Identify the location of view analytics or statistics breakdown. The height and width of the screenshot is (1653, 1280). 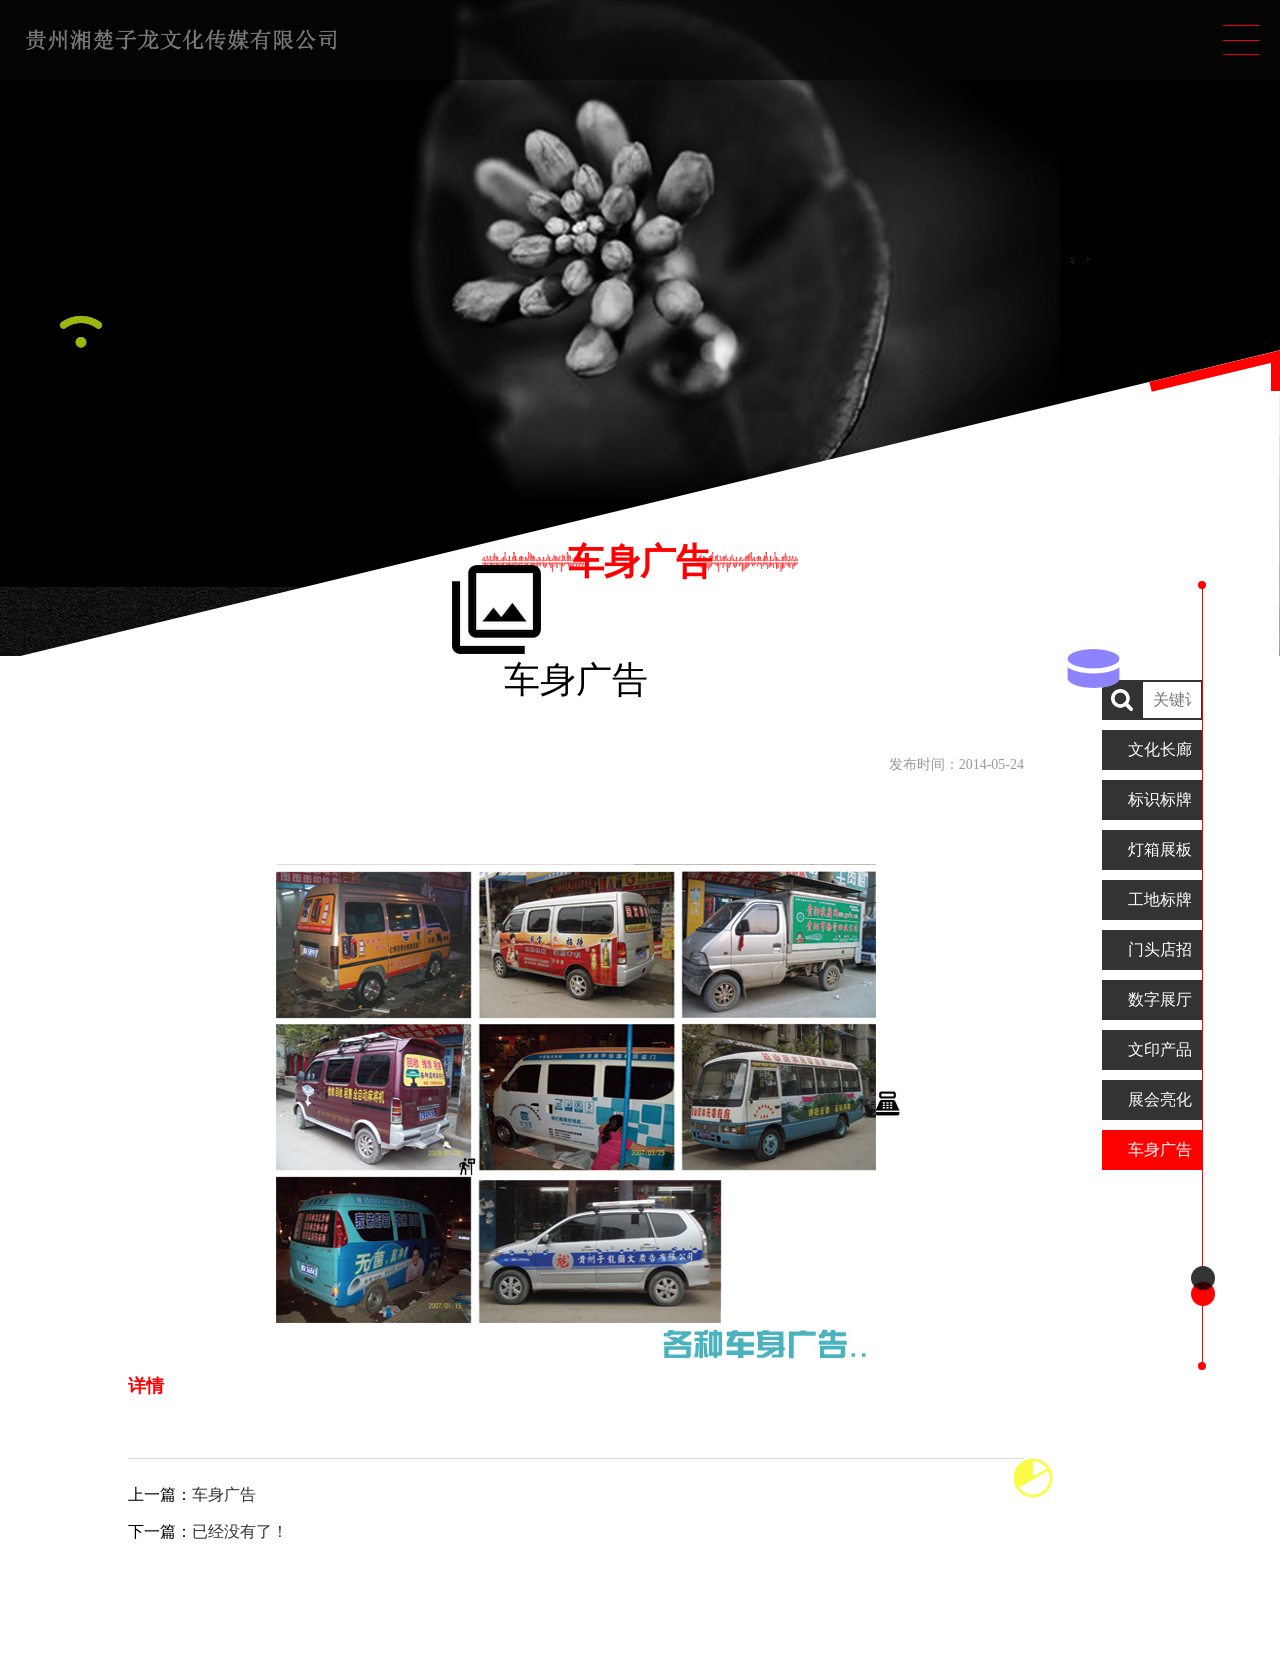
(1033, 1478).